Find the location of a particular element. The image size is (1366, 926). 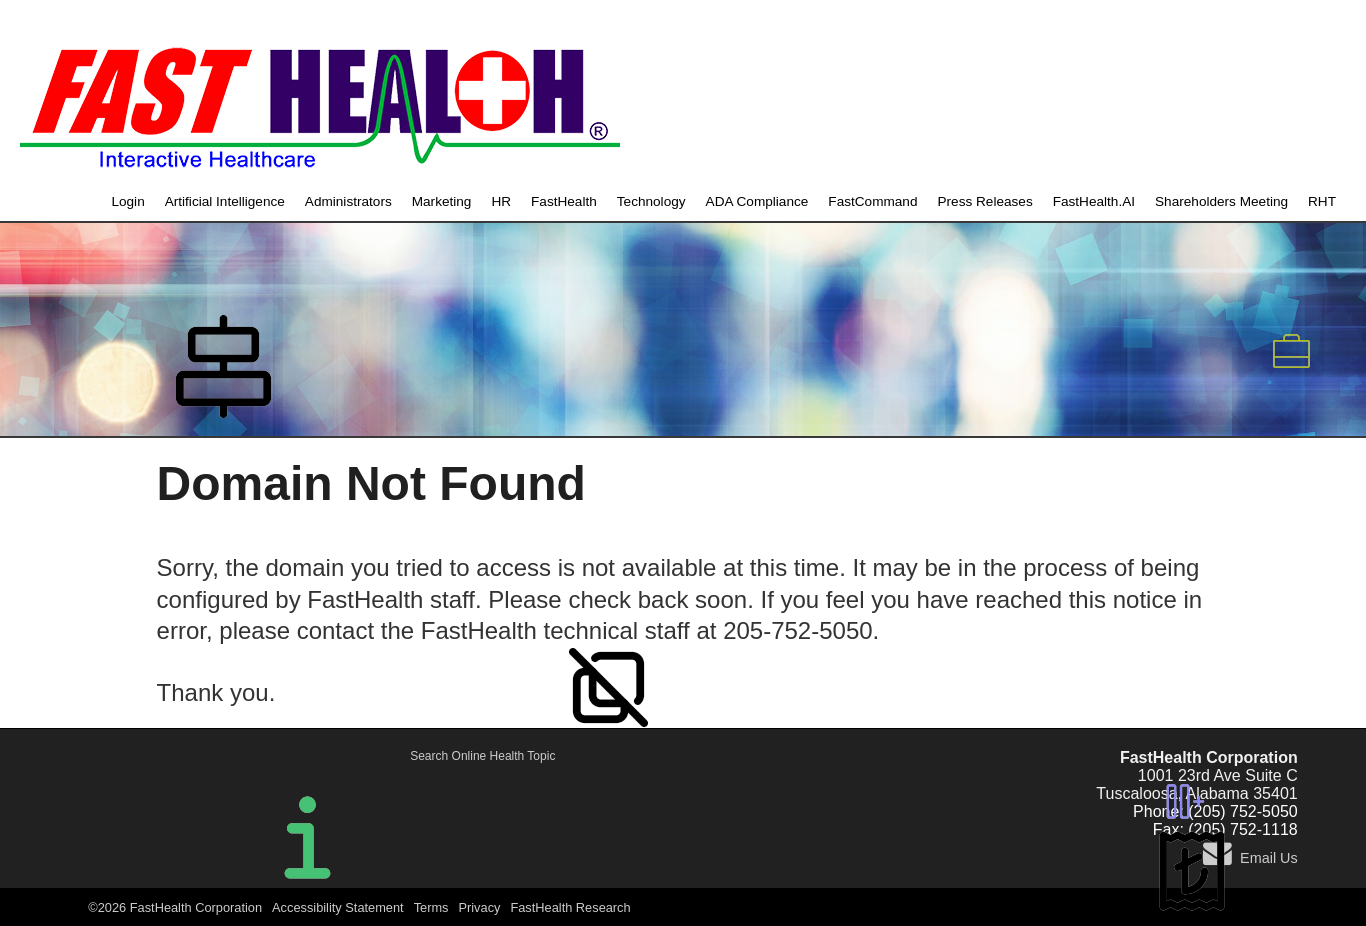

access travel or trip details is located at coordinates (1291, 352).